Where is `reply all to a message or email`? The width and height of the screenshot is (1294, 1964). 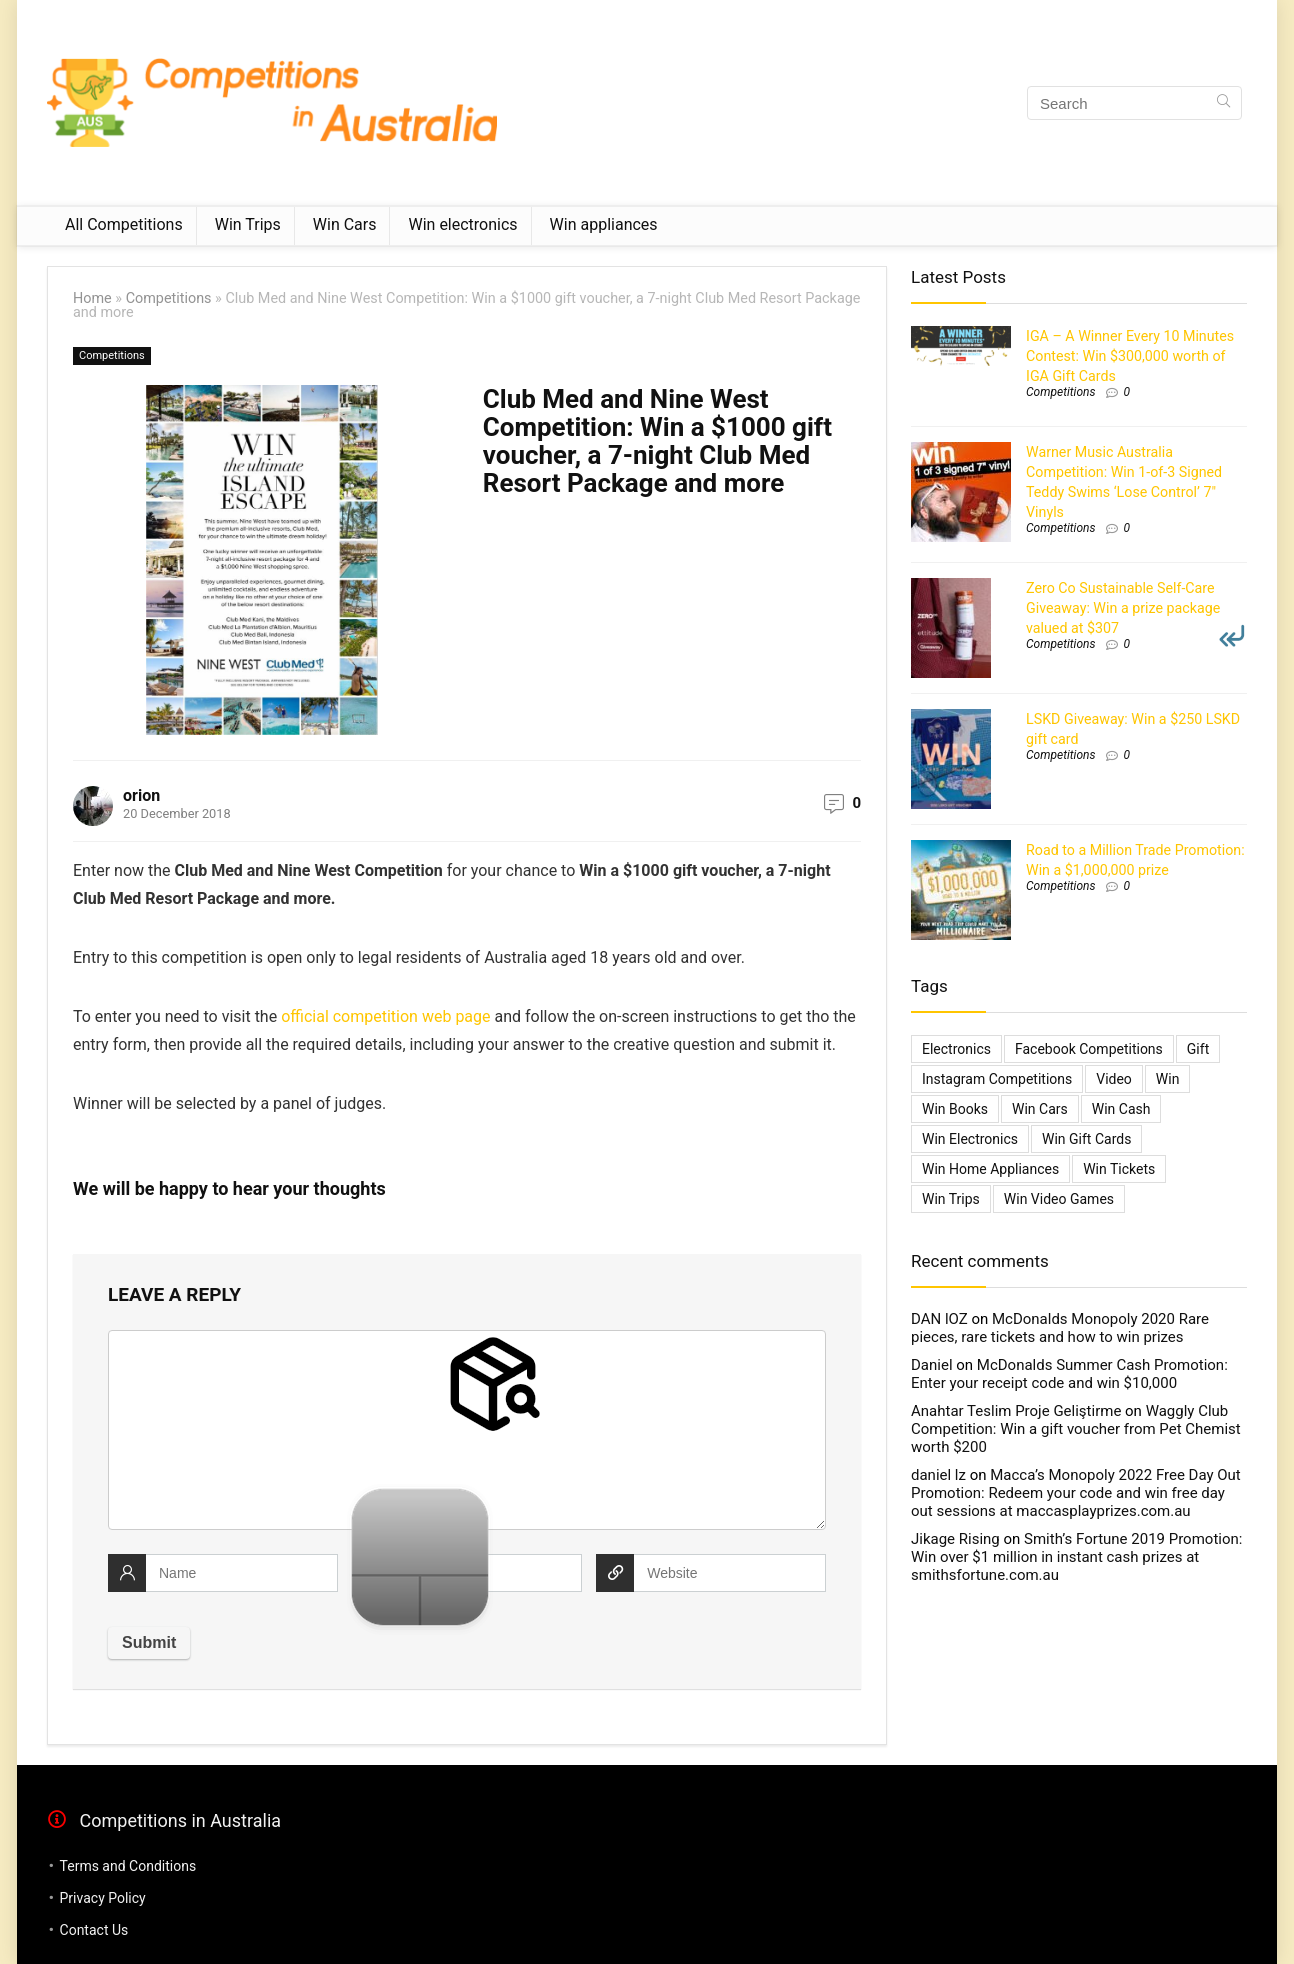 reply all to a message or email is located at coordinates (1232, 636).